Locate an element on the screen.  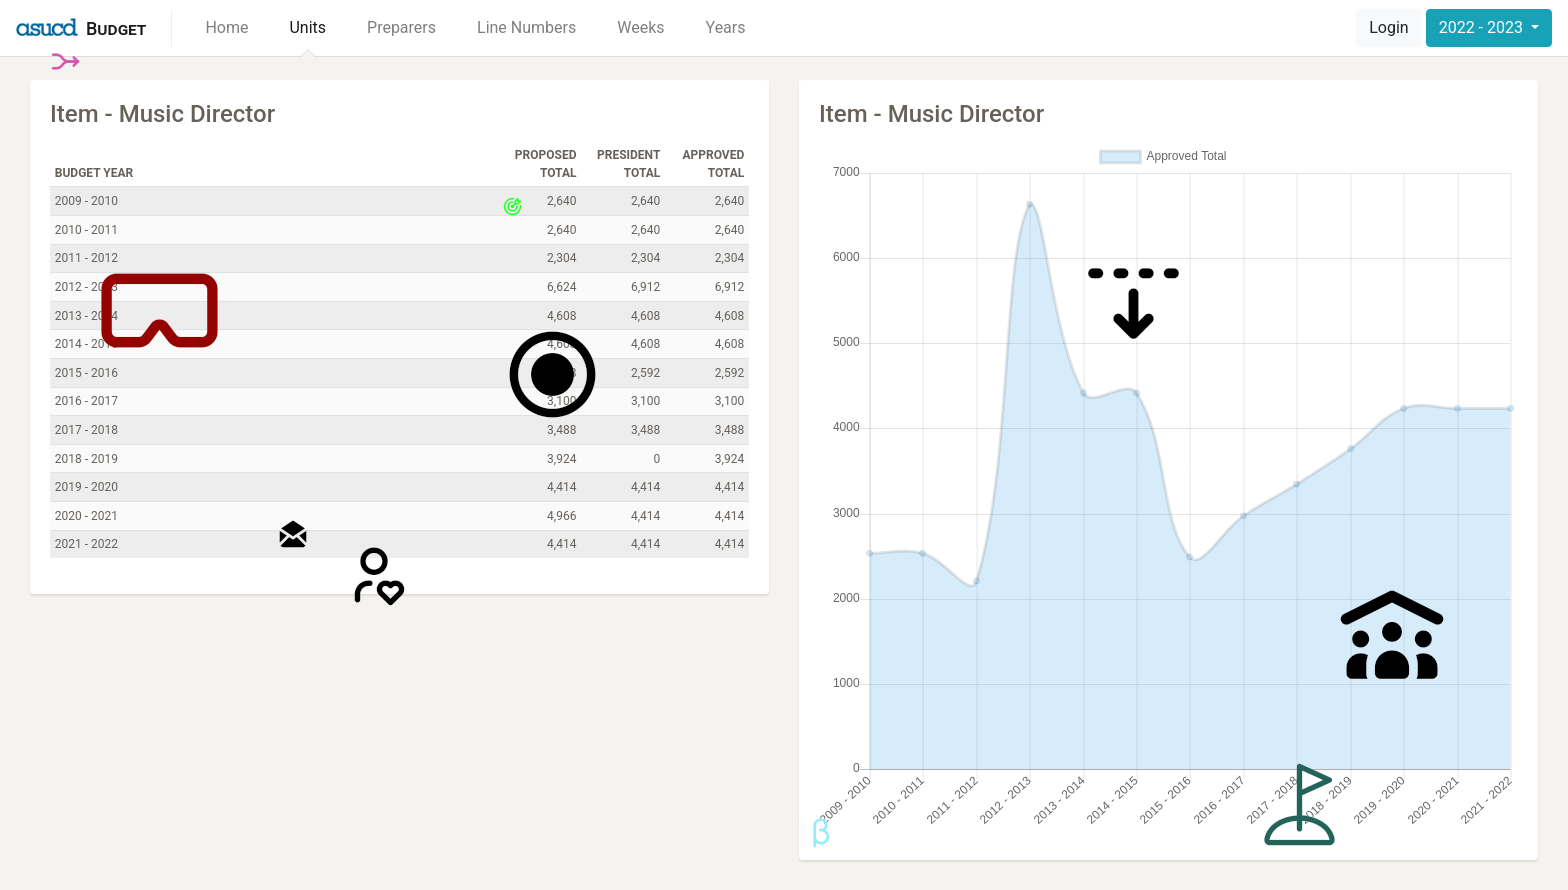
selected radio button option is located at coordinates (552, 374).